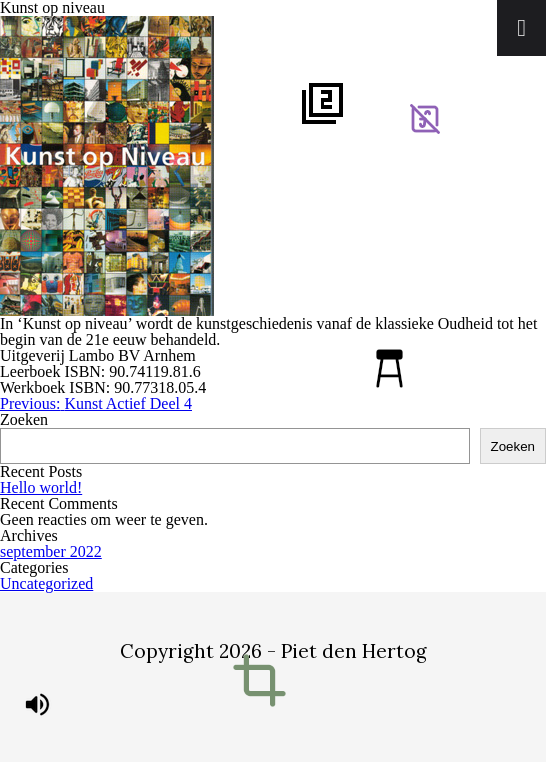 The width and height of the screenshot is (546, 762). I want to click on disable function or formula mode, so click(425, 119).